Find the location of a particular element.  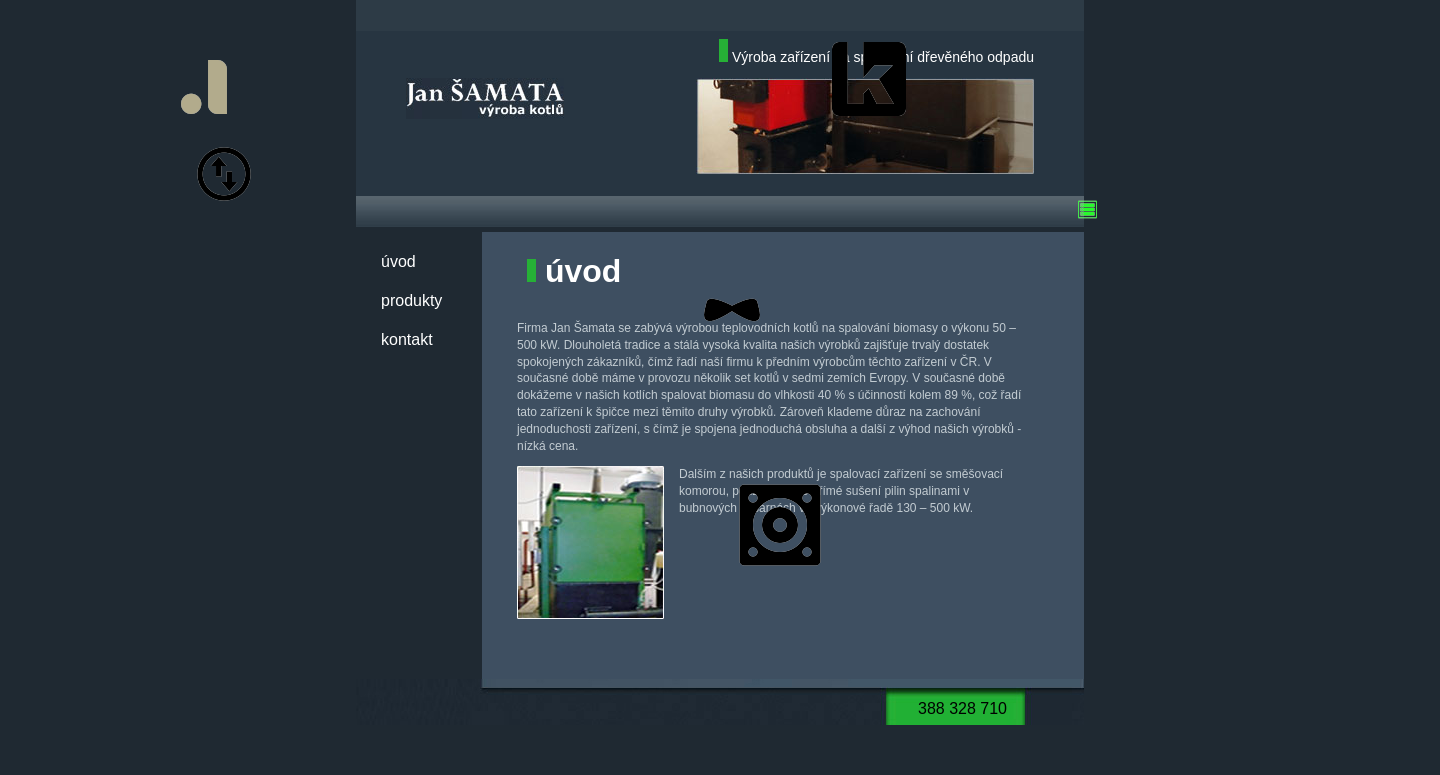

openmediavault network-attached storage application is located at coordinates (1087, 209).